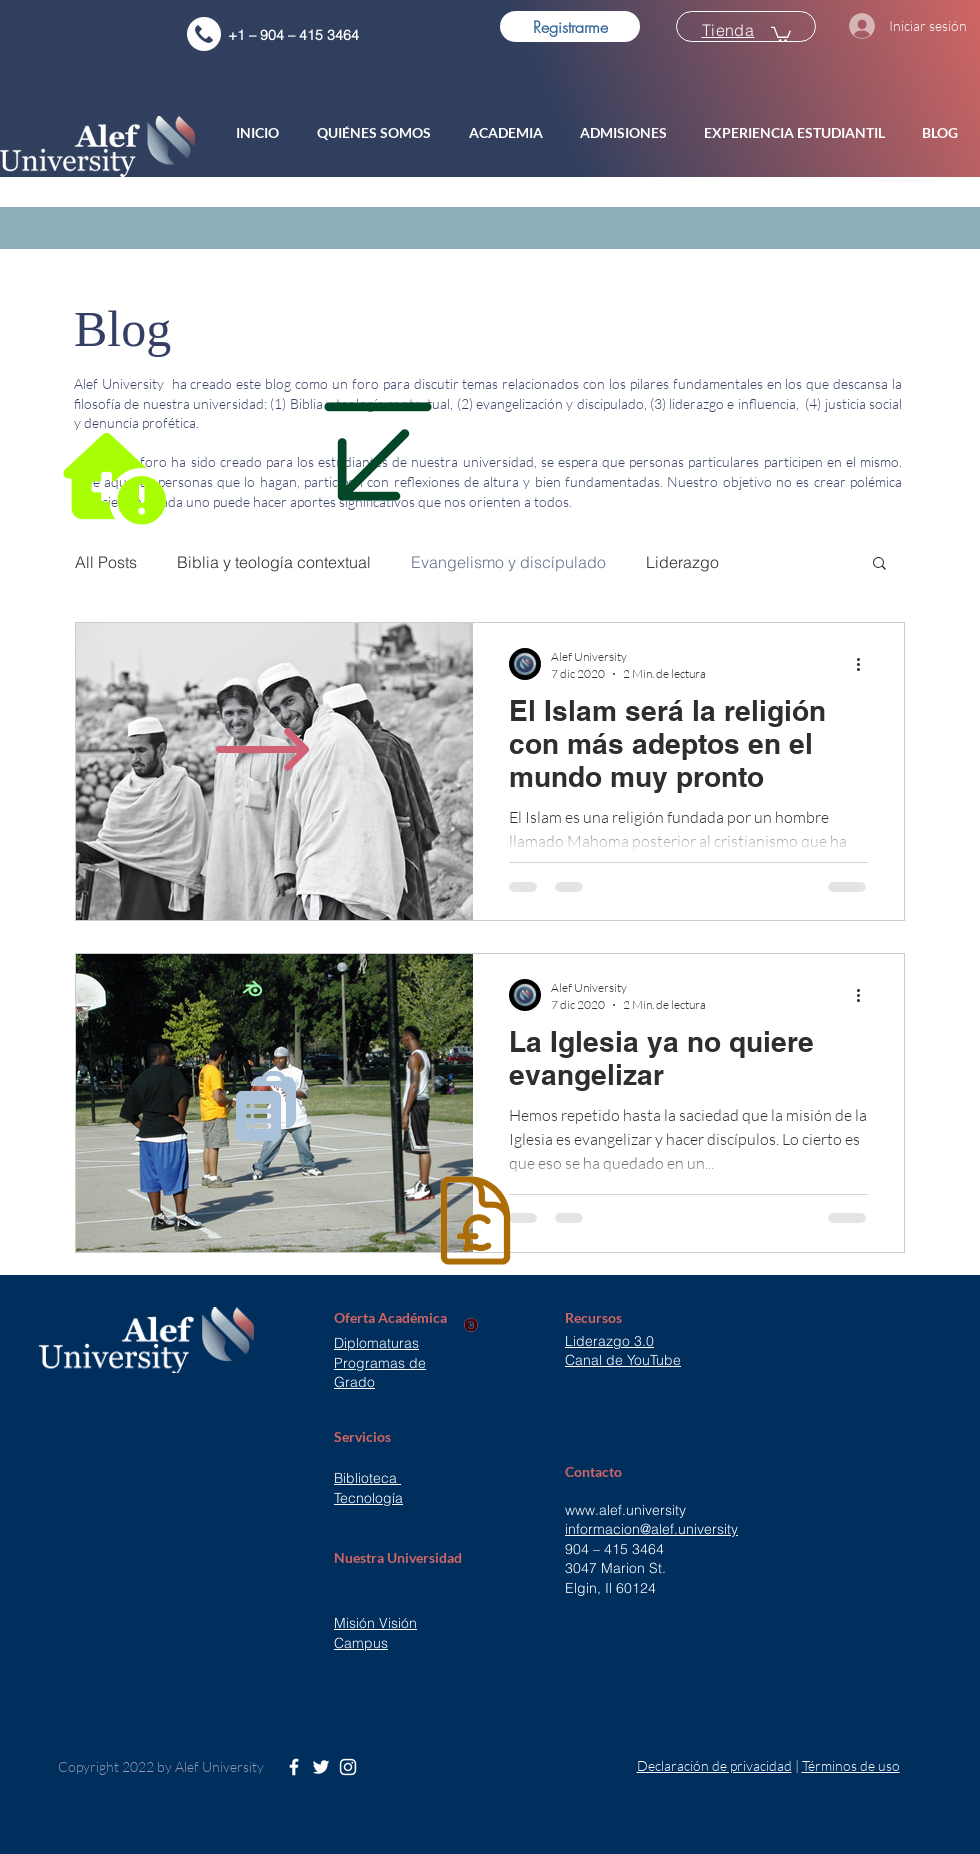 Image resolution: width=980 pixels, height=1854 pixels. Describe the element at coordinates (112, 476) in the screenshot. I see `home healthcare alert or urgent medical notice` at that location.